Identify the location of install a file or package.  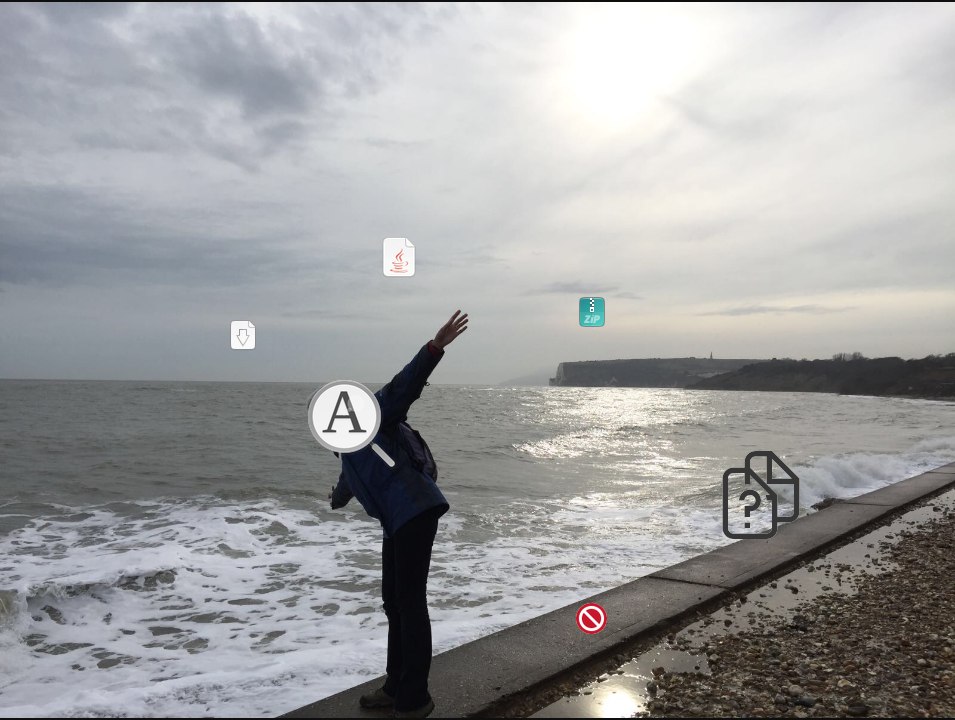
(243, 335).